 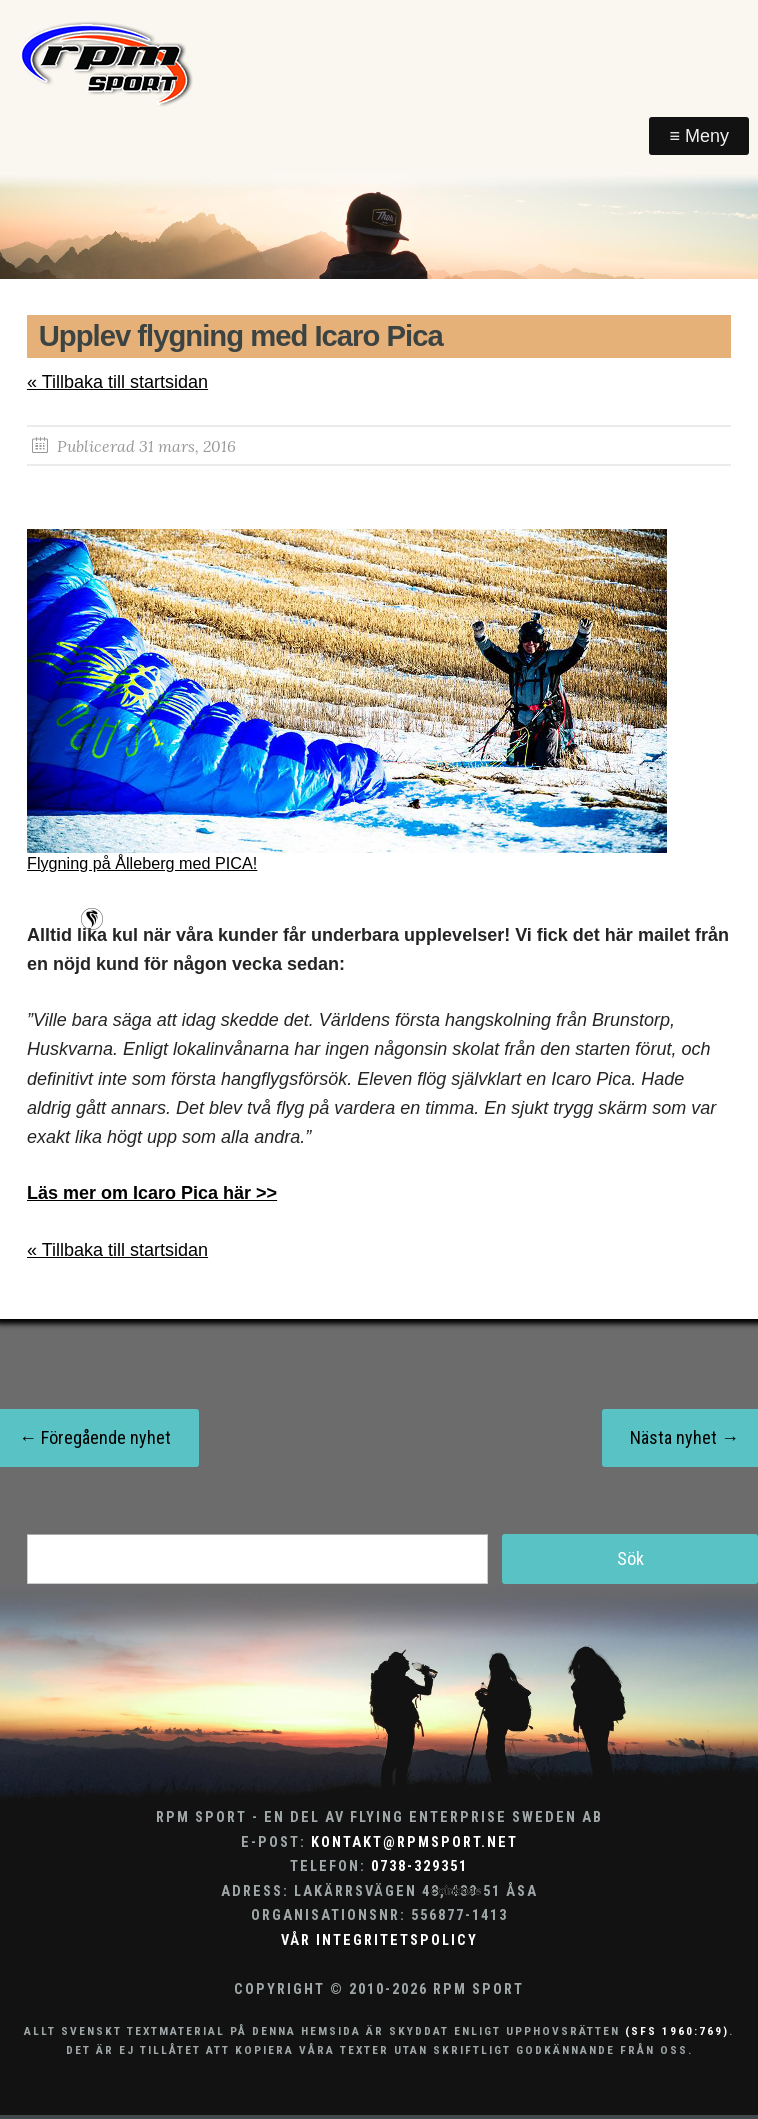 I want to click on open CapRover dashboard, so click(x=92, y=919).